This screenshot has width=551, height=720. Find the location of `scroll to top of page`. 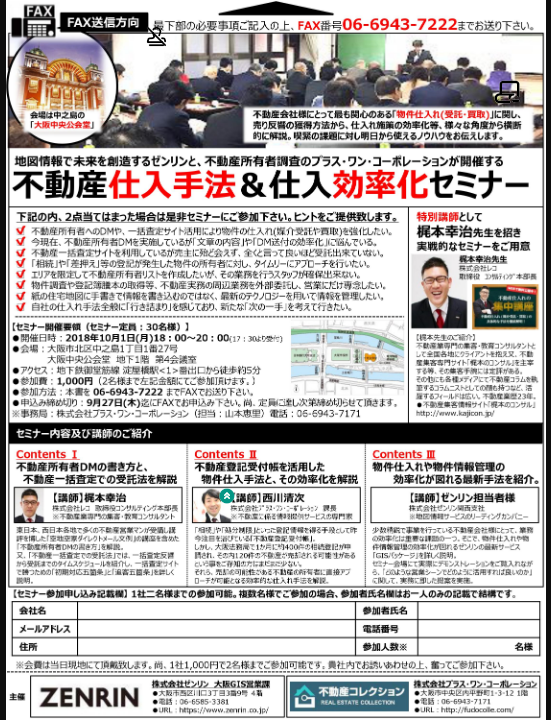

scroll to top of page is located at coordinates (227, 496).